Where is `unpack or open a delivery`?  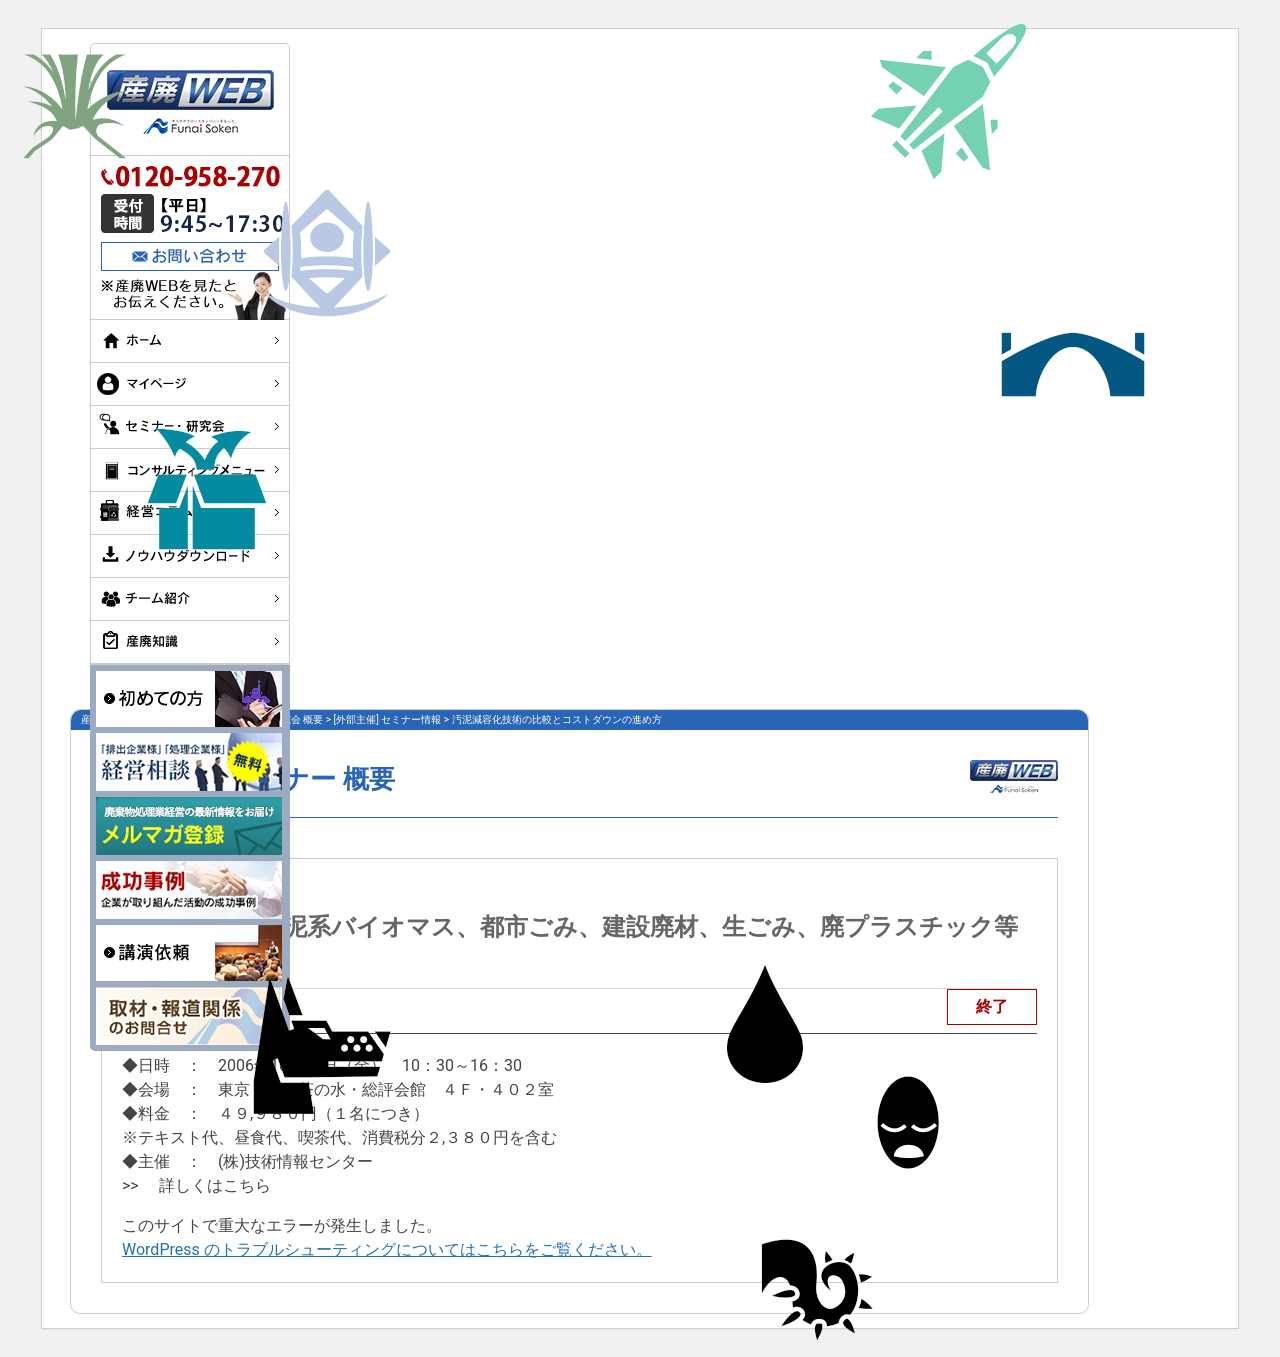 unpack or open a delivery is located at coordinates (207, 489).